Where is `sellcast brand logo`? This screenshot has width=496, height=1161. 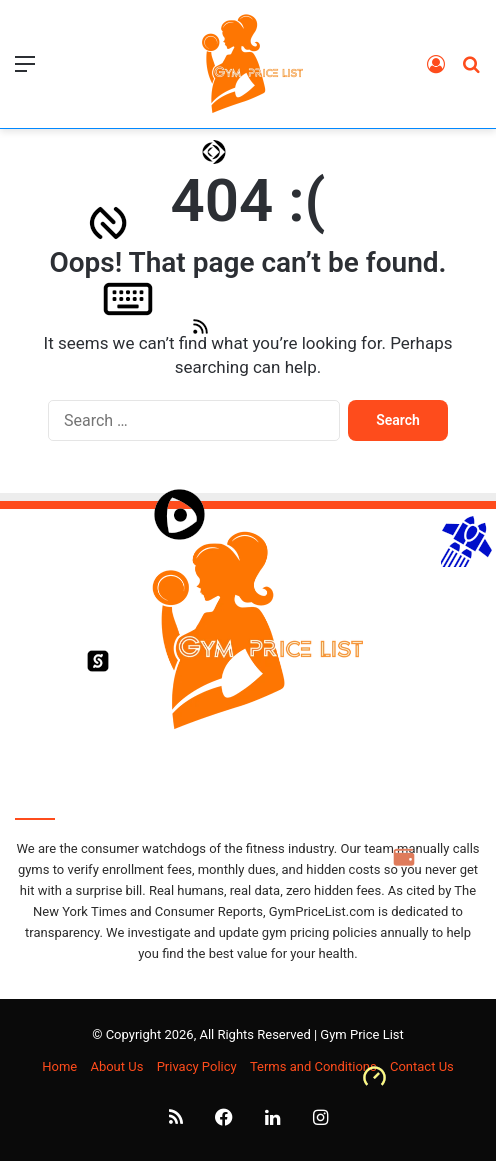 sellcast brand logo is located at coordinates (98, 661).